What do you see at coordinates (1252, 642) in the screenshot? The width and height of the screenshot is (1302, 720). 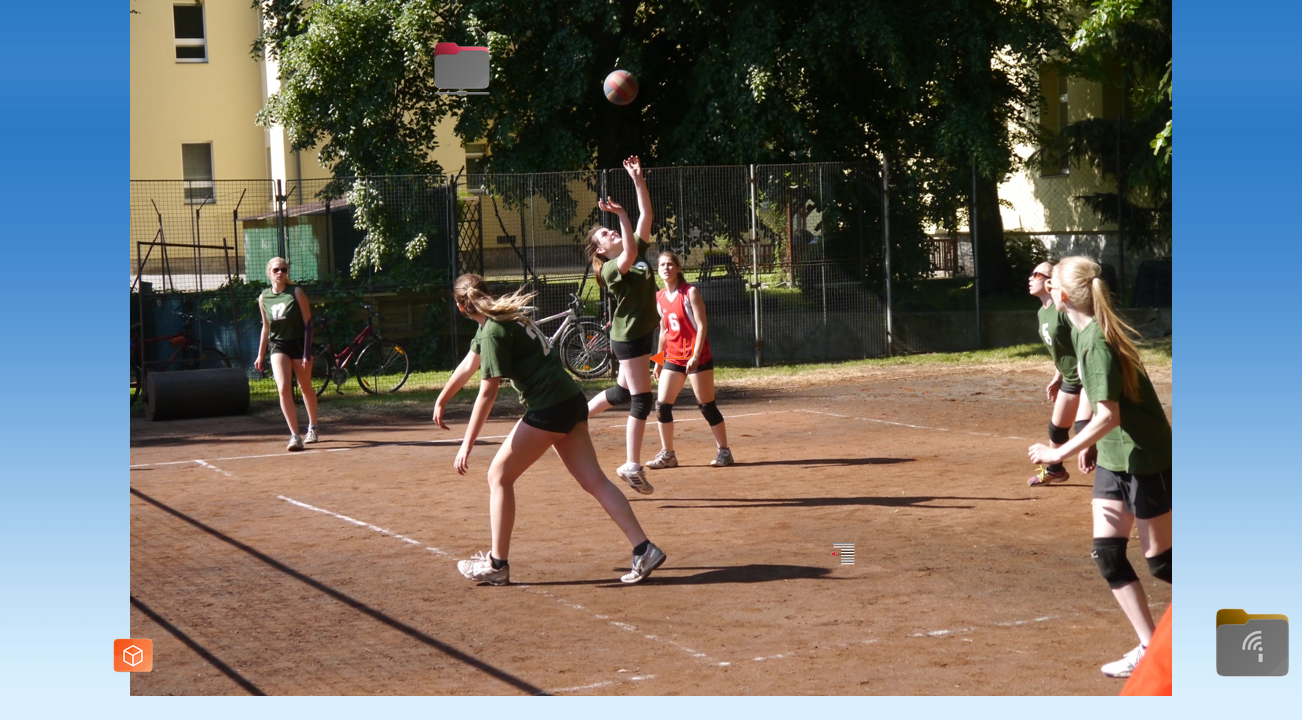 I see `open insync cloud sync folder` at bounding box center [1252, 642].